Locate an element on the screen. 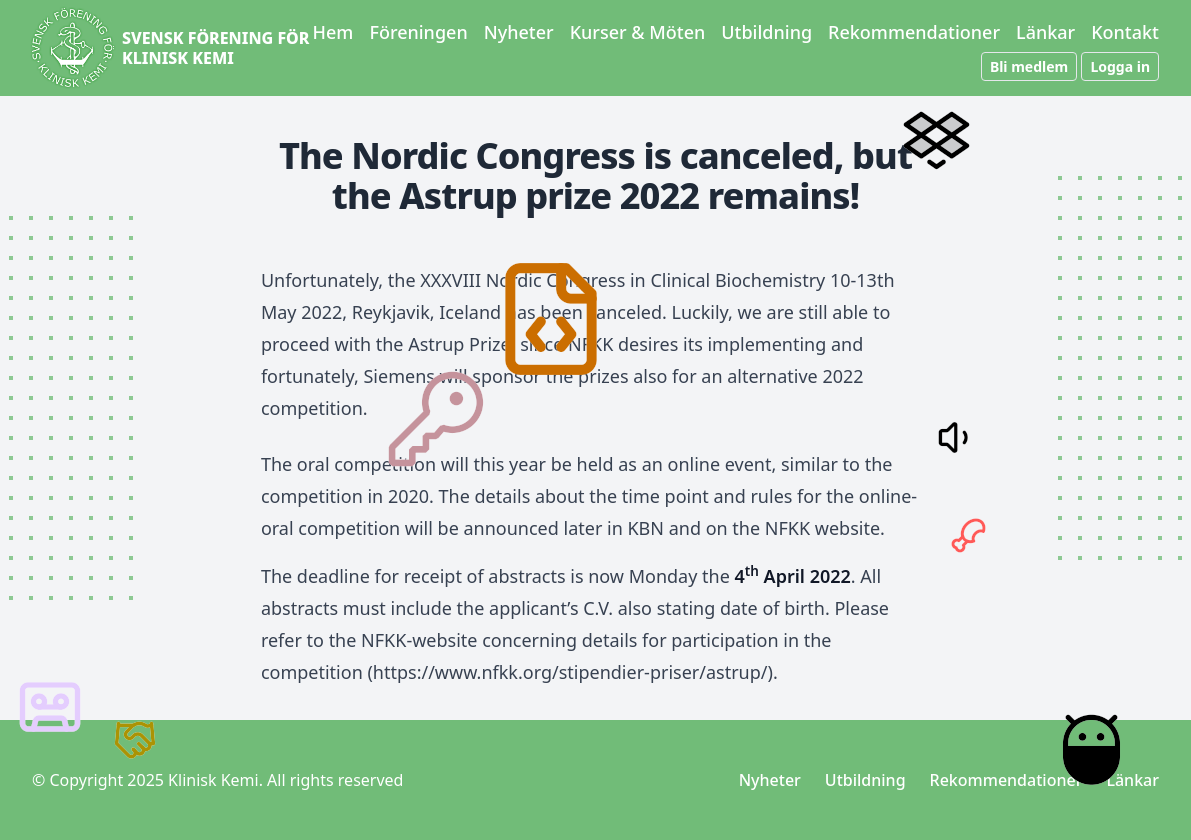 The width and height of the screenshot is (1191, 840). access Dropbox cloud storage is located at coordinates (936, 137).